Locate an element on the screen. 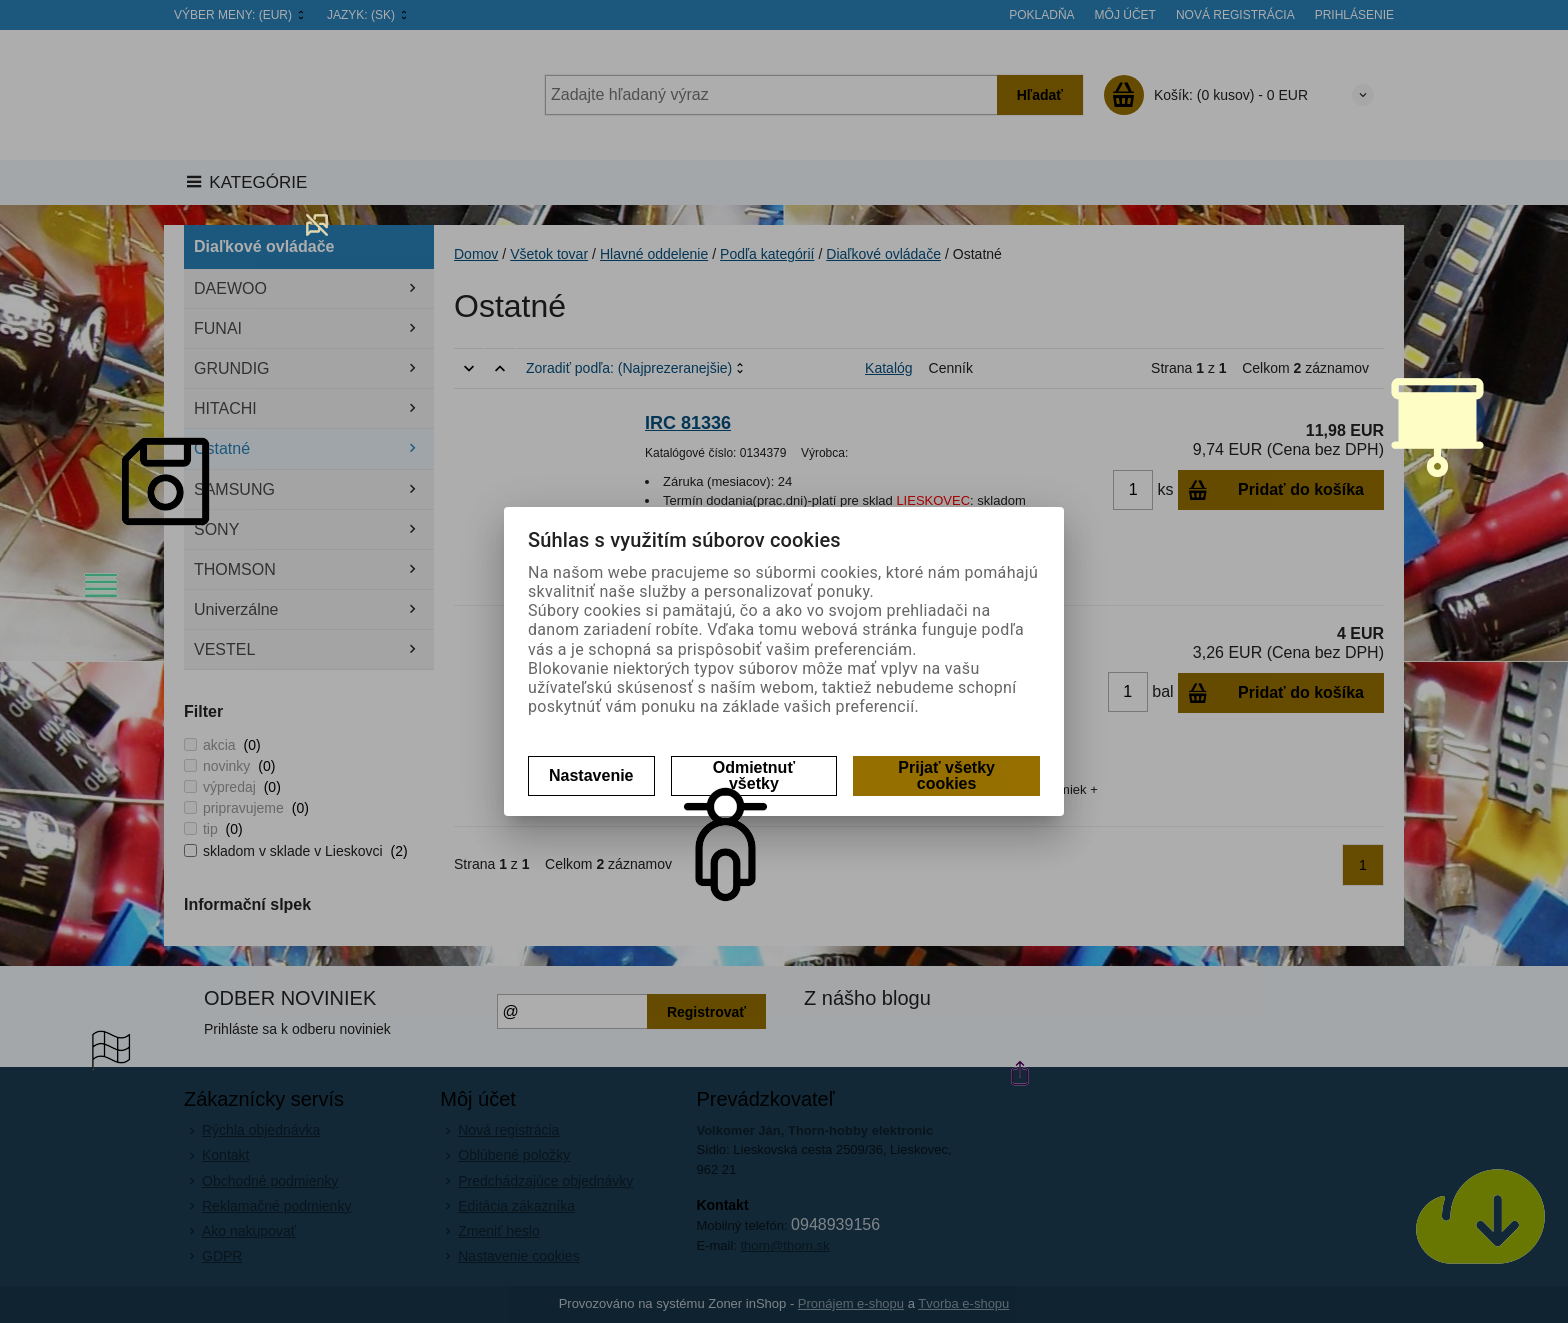 This screenshot has height=1323, width=1568. save current file or document is located at coordinates (165, 481).